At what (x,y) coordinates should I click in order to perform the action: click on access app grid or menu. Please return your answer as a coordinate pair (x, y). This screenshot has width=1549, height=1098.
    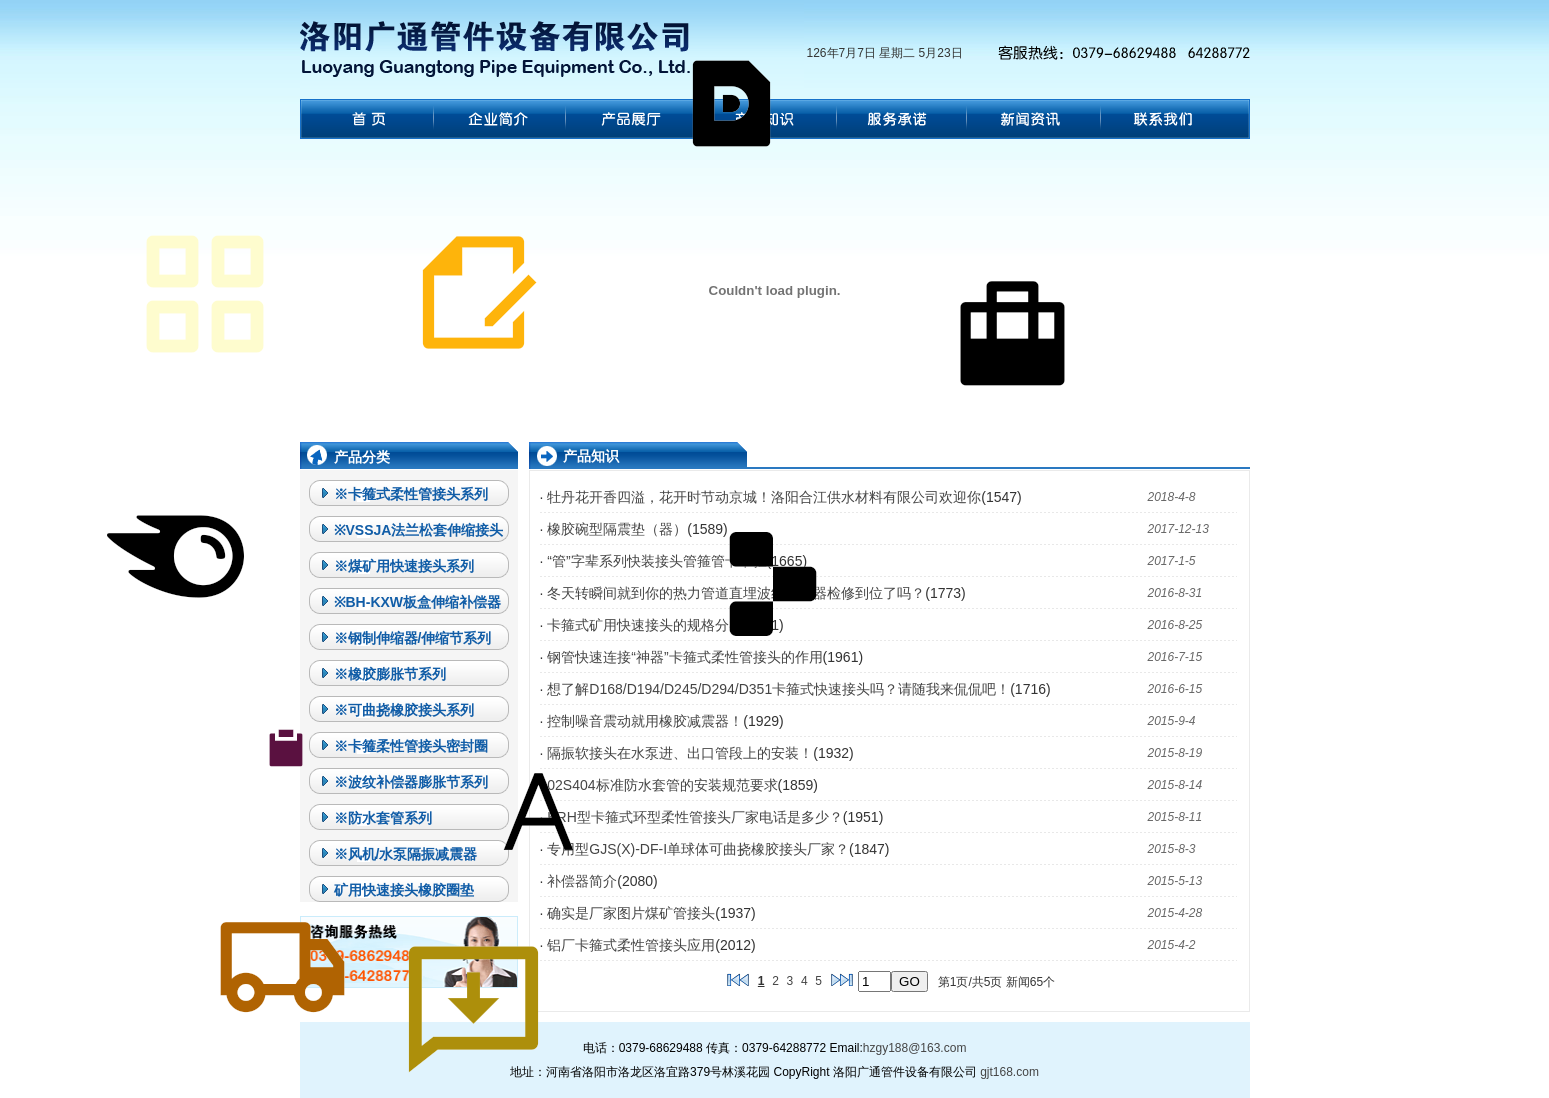
    Looking at the image, I should click on (205, 294).